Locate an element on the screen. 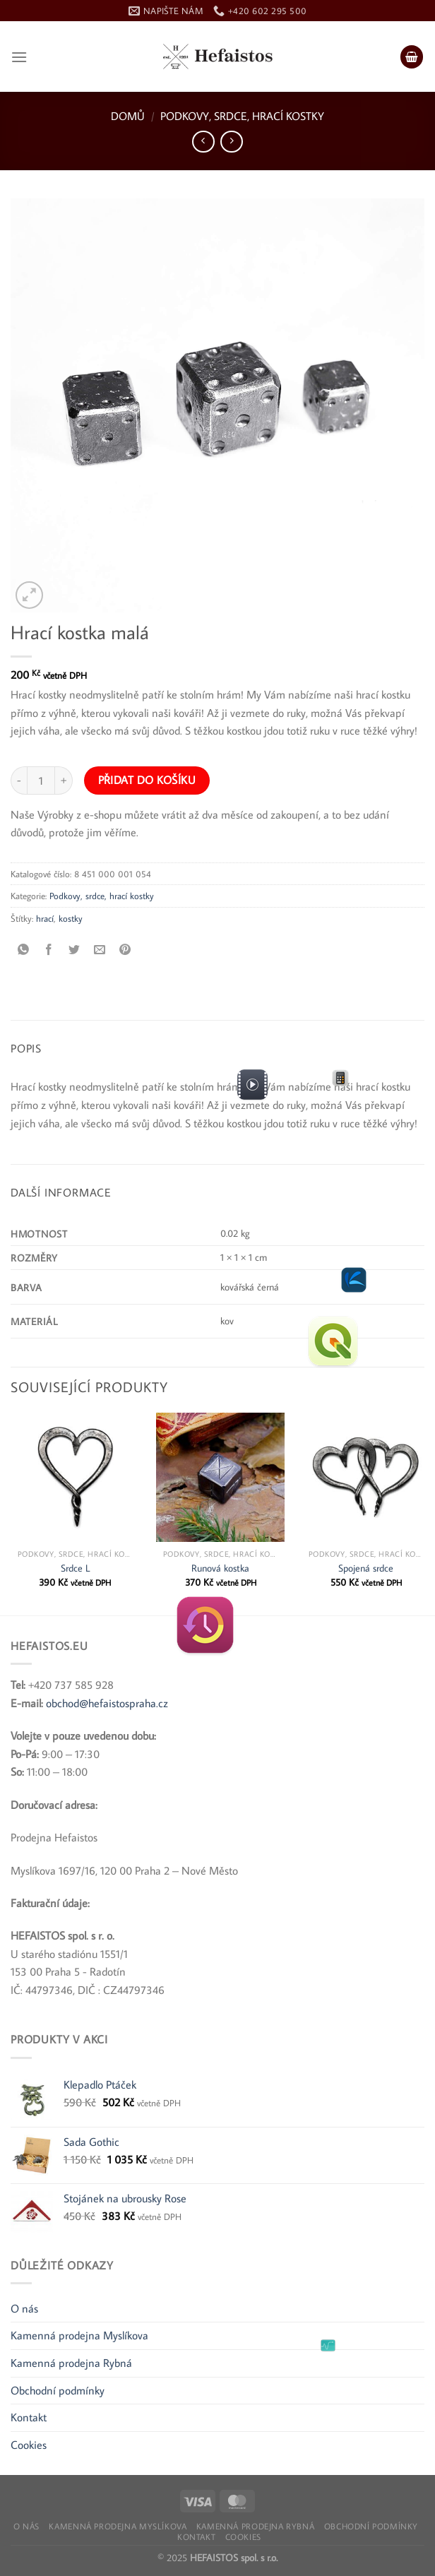 Image resolution: width=435 pixels, height=2576 pixels. open psensor temperature monitoring app is located at coordinates (328, 2345).